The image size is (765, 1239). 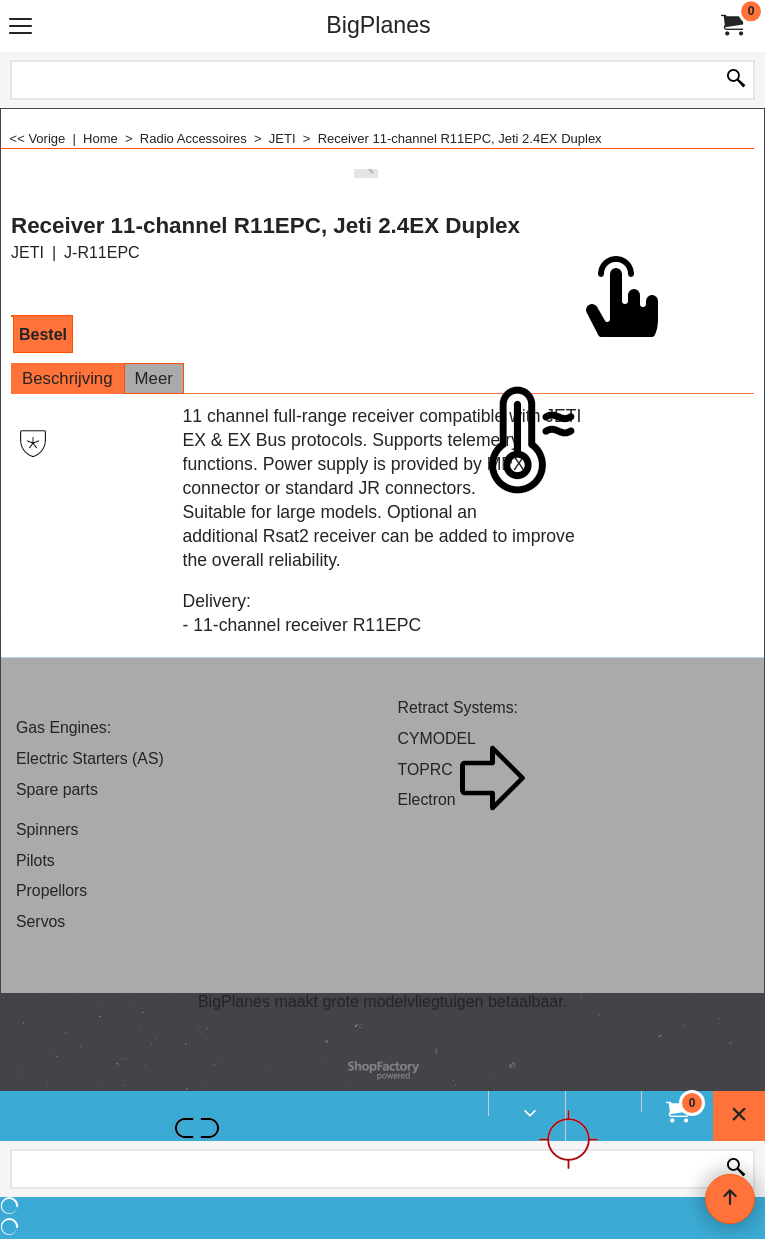 I want to click on tap to interact with an element, so click(x=622, y=298).